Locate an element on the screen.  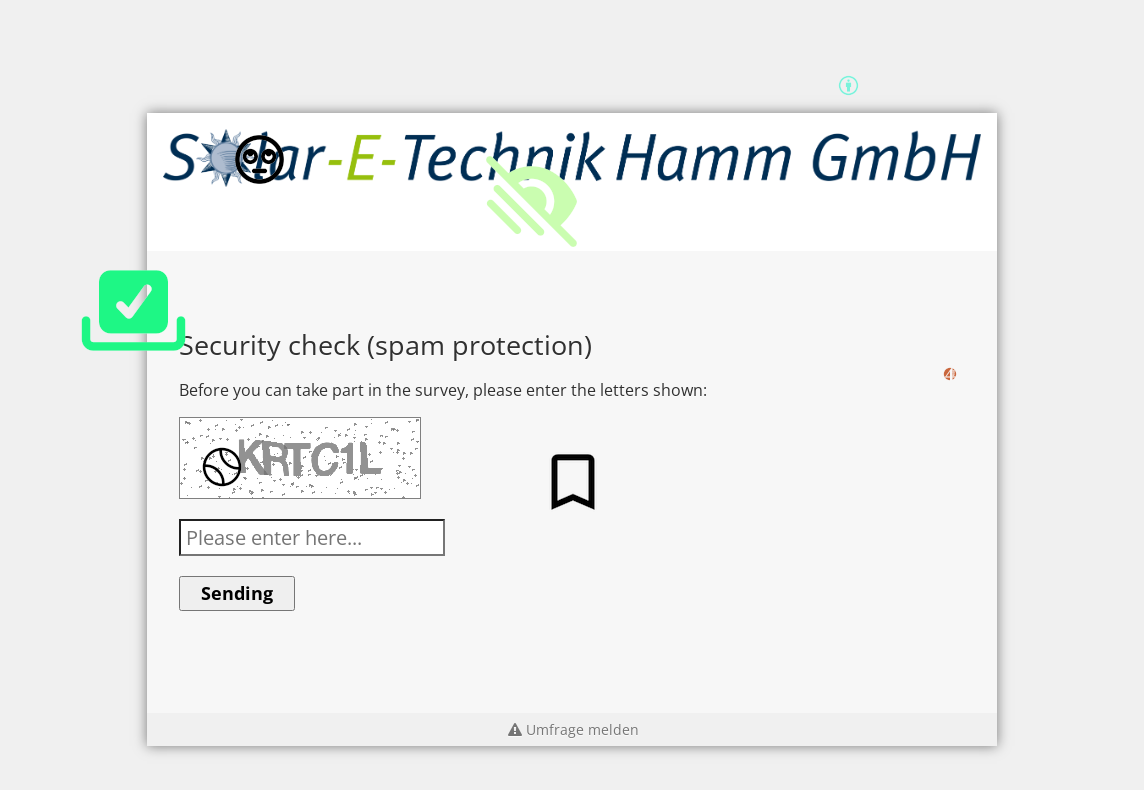
bookmark this item is located at coordinates (573, 482).